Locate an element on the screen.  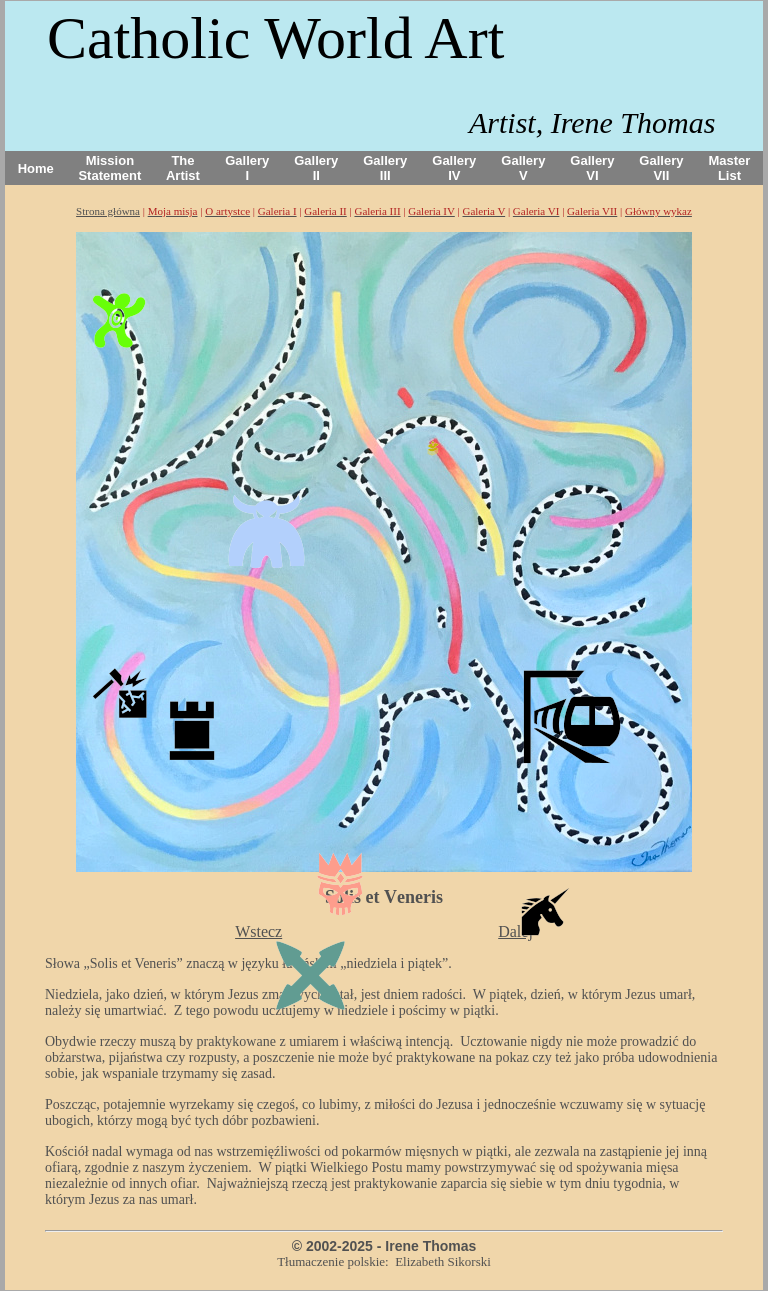
play chess or access chess game is located at coordinates (192, 726).